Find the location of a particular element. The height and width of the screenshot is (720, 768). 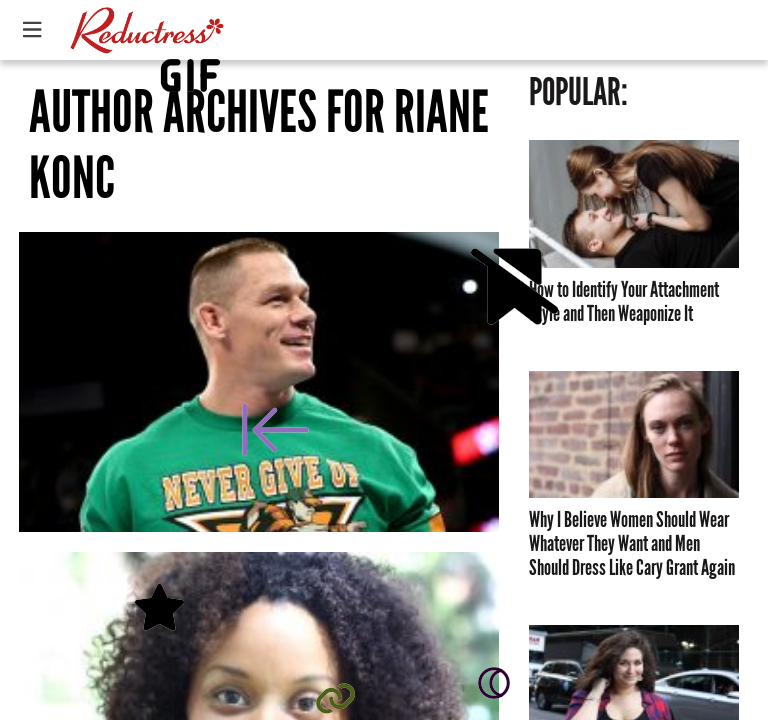

toggle dark mode or night theme is located at coordinates (494, 683).